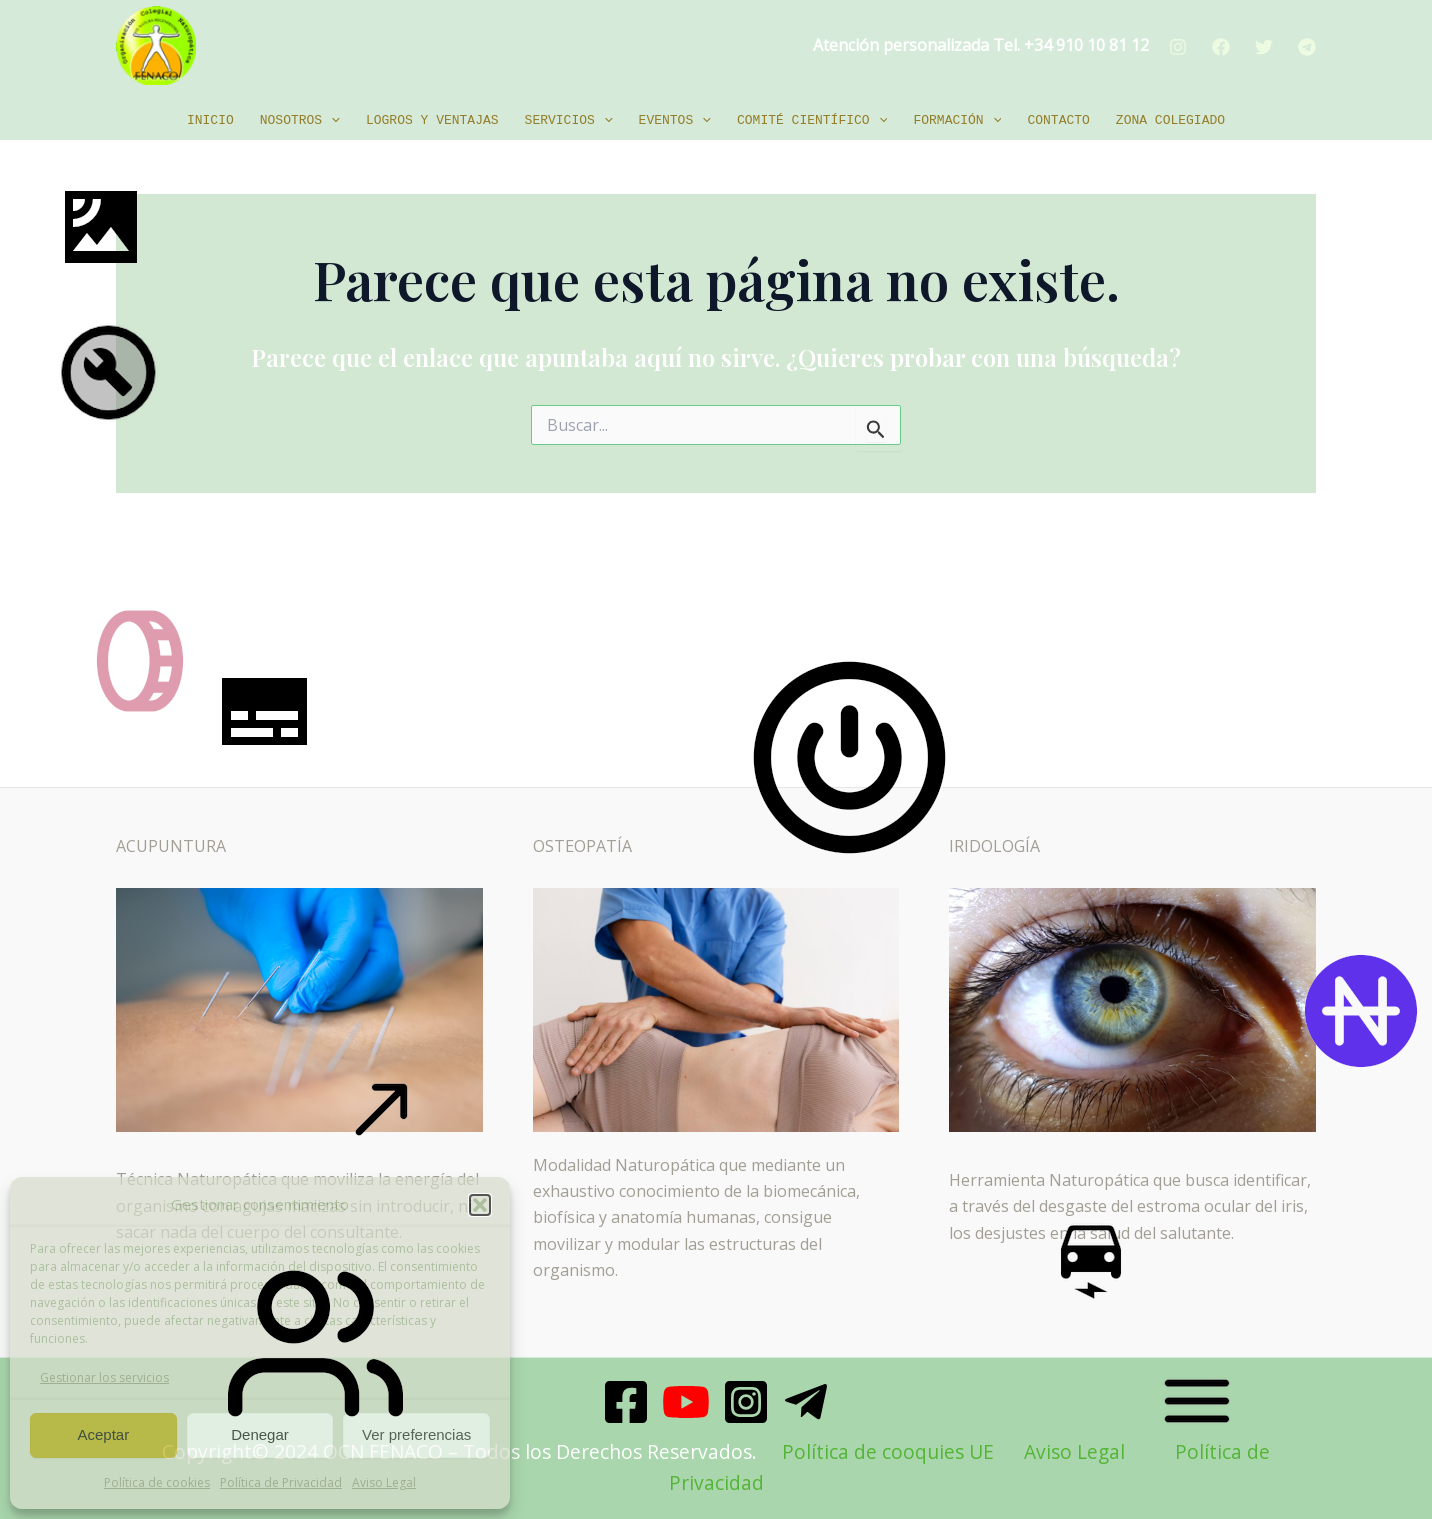 Image resolution: width=1432 pixels, height=1519 pixels. I want to click on view all users or team members, so click(315, 1343).